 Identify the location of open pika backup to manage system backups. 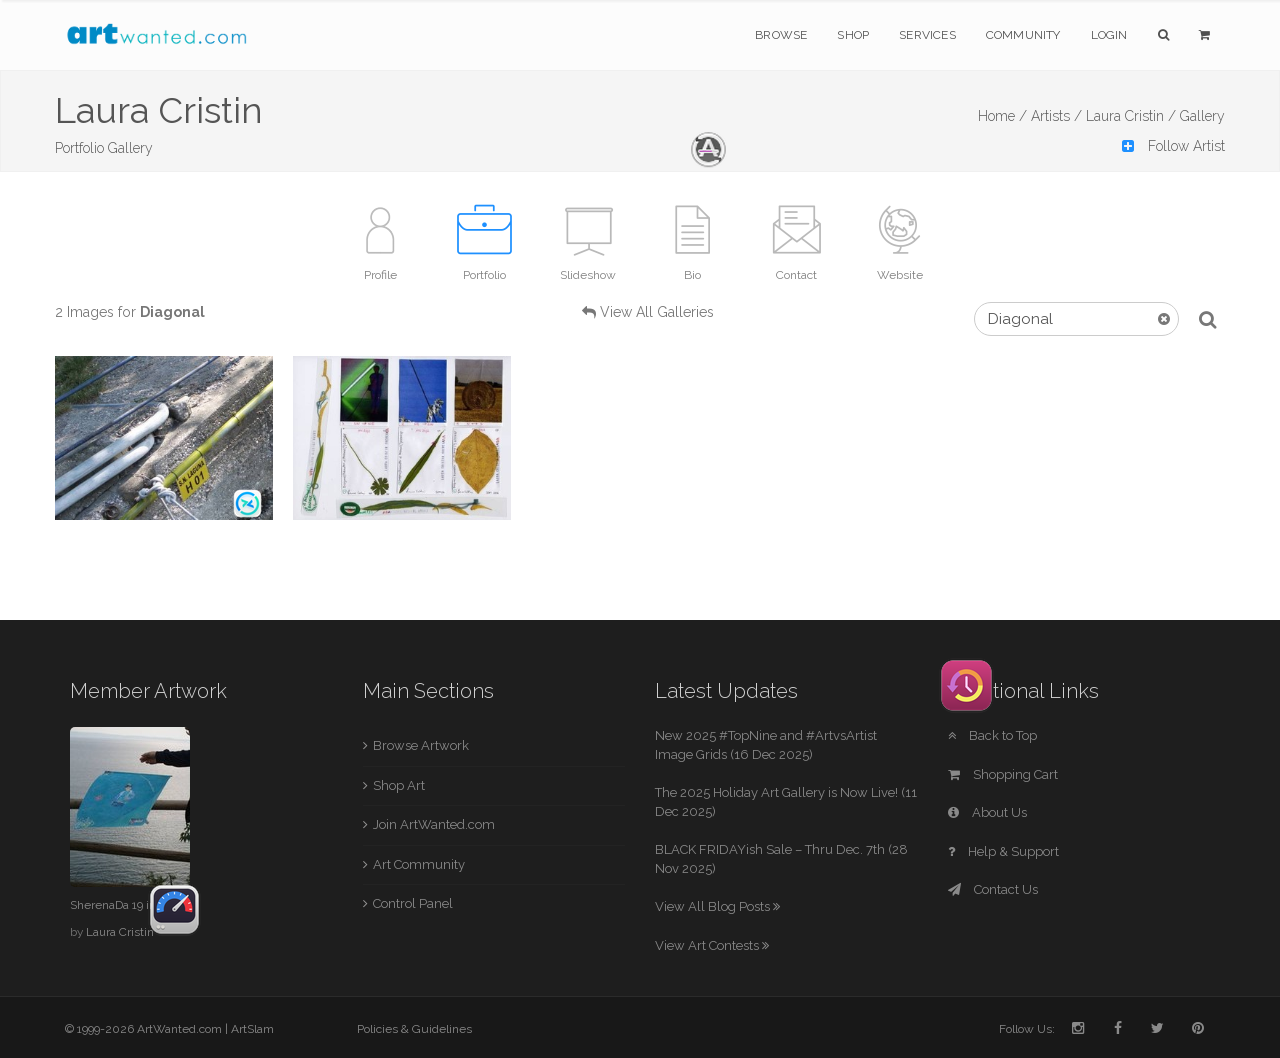
(966, 685).